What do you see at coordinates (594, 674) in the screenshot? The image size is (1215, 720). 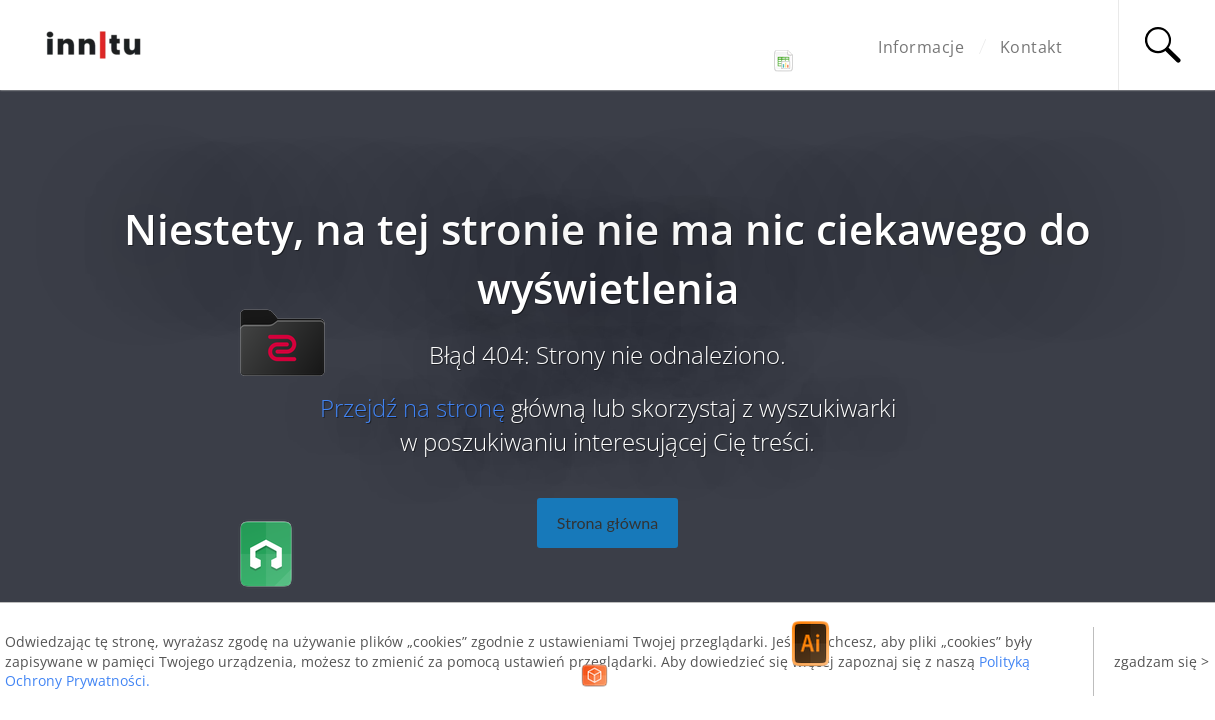 I see `open an STL 3D model file` at bounding box center [594, 674].